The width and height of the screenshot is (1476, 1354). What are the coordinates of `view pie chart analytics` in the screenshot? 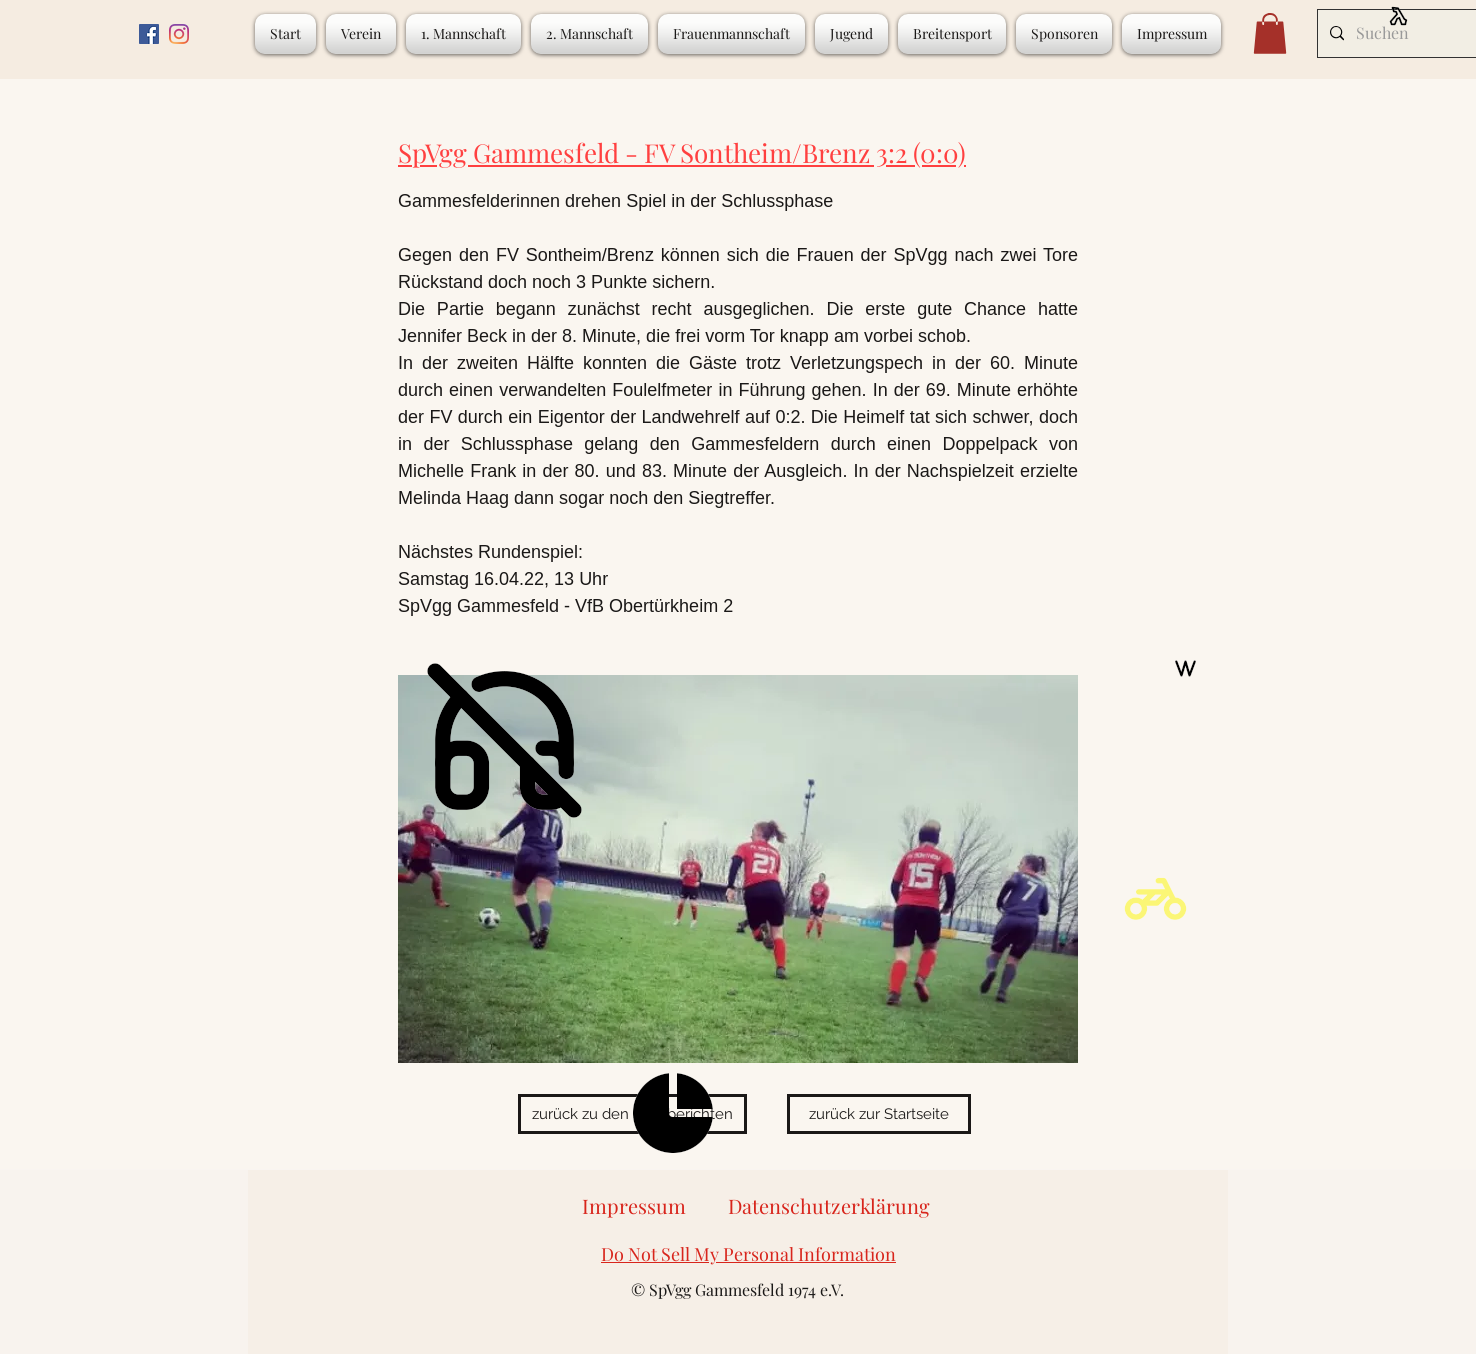 It's located at (673, 1113).